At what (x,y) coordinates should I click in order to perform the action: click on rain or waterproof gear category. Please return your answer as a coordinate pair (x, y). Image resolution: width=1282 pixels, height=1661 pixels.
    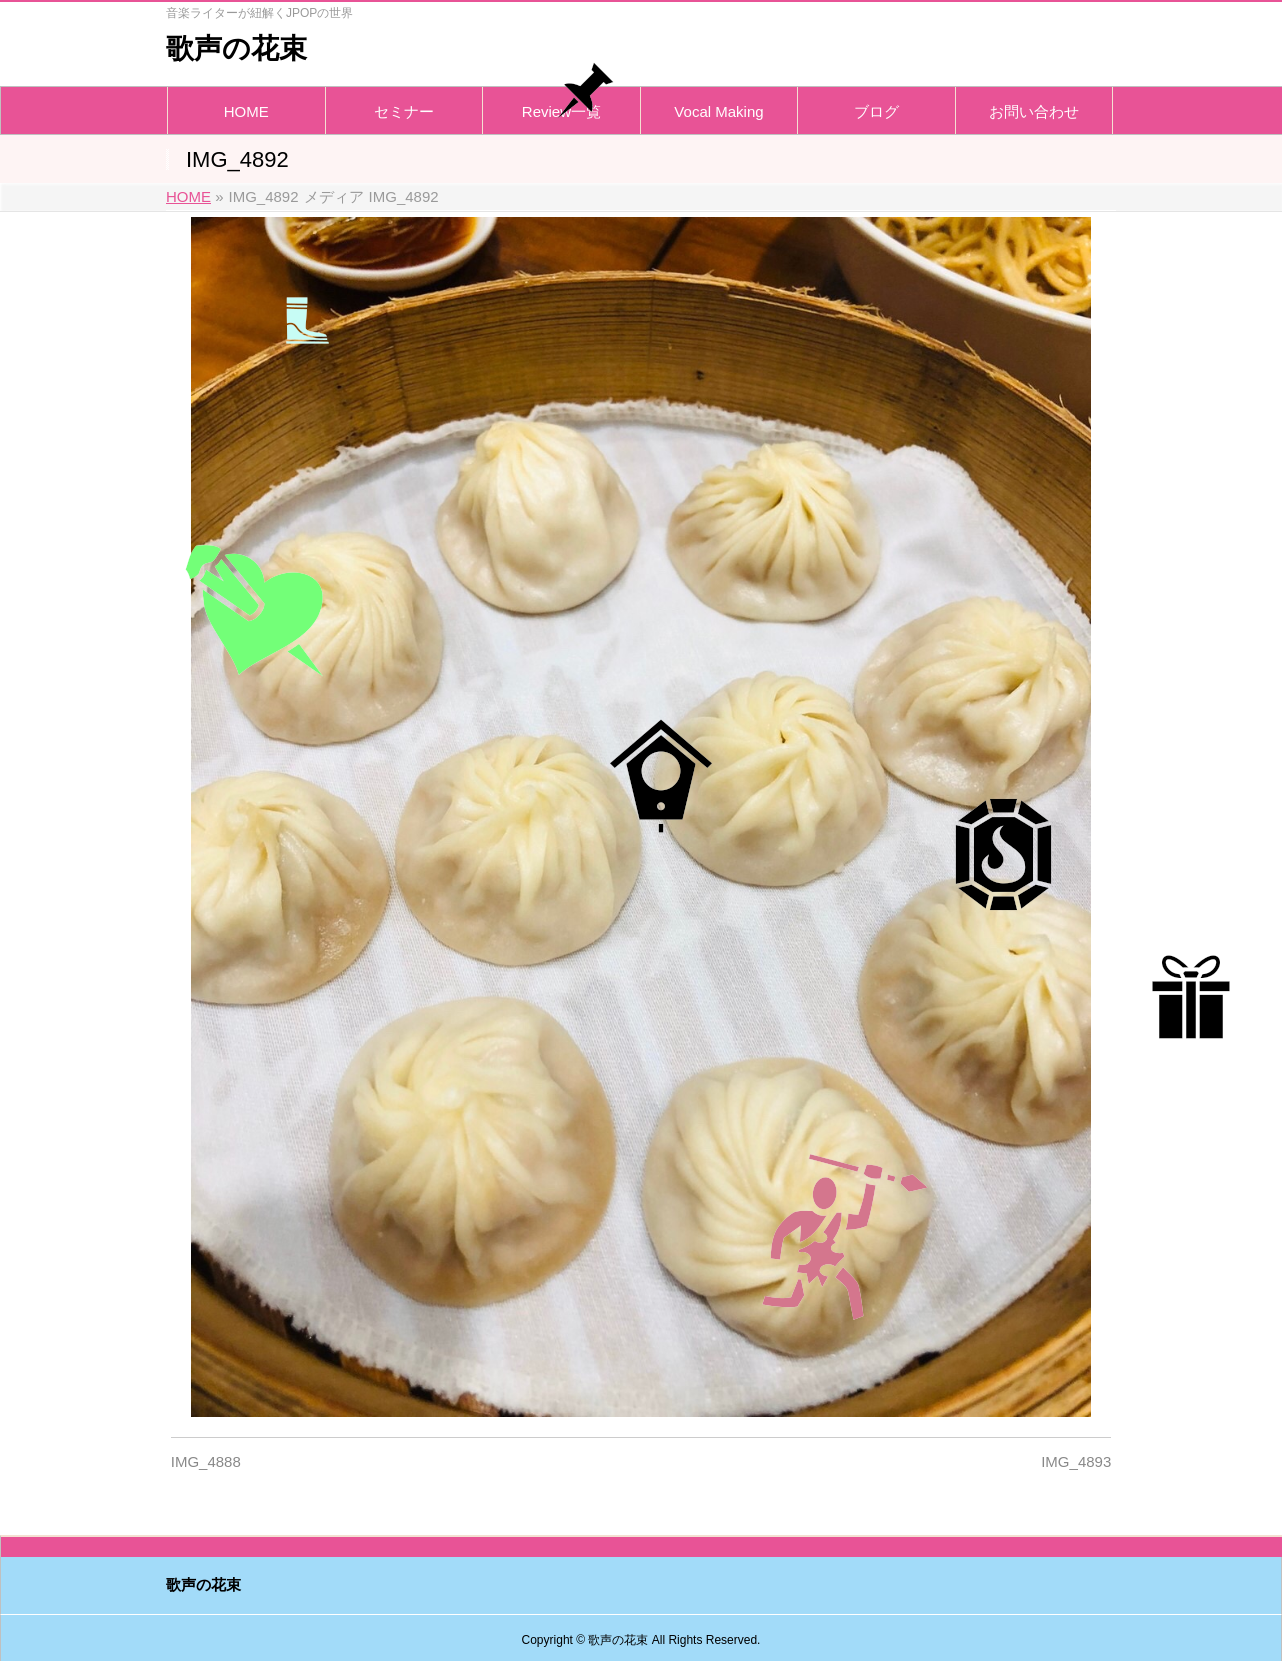
    Looking at the image, I should click on (307, 320).